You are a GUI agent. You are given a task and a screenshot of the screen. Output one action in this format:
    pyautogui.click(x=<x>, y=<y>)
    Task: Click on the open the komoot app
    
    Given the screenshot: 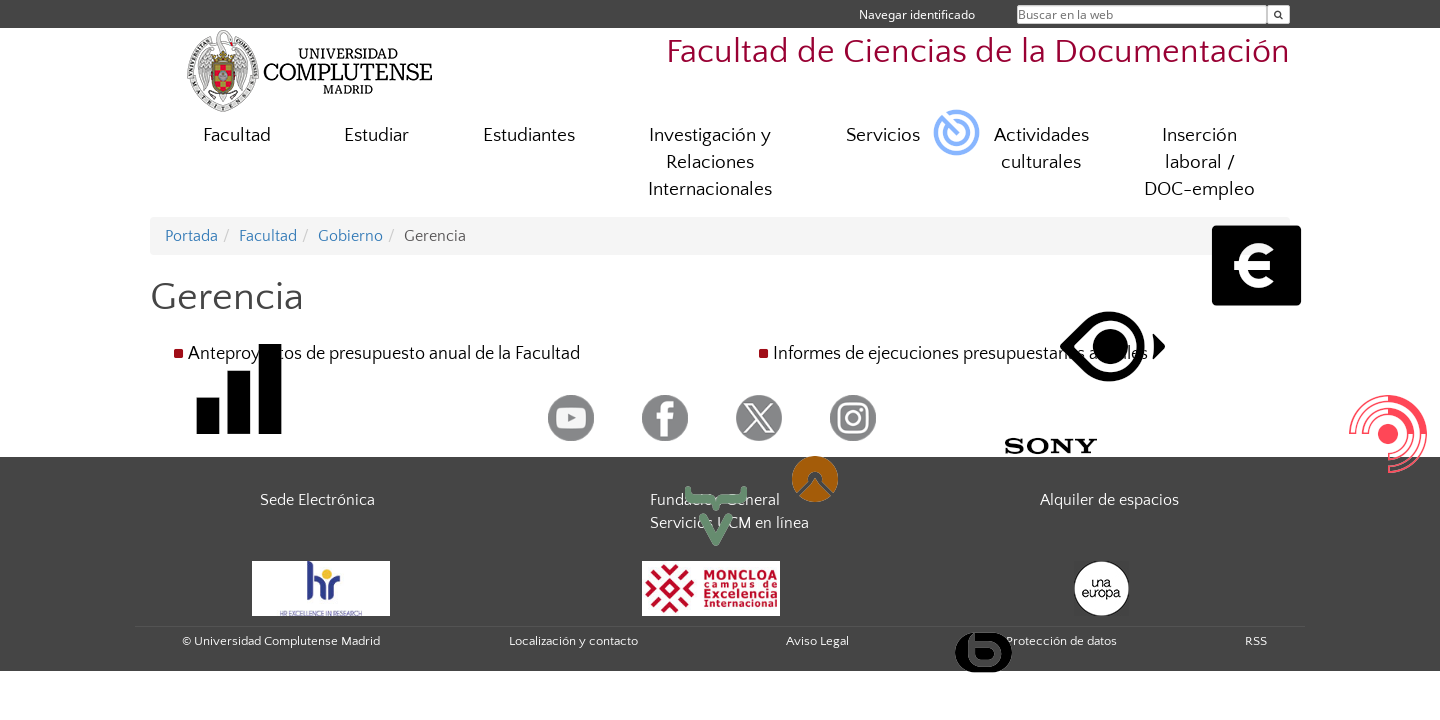 What is the action you would take?
    pyautogui.click(x=815, y=479)
    